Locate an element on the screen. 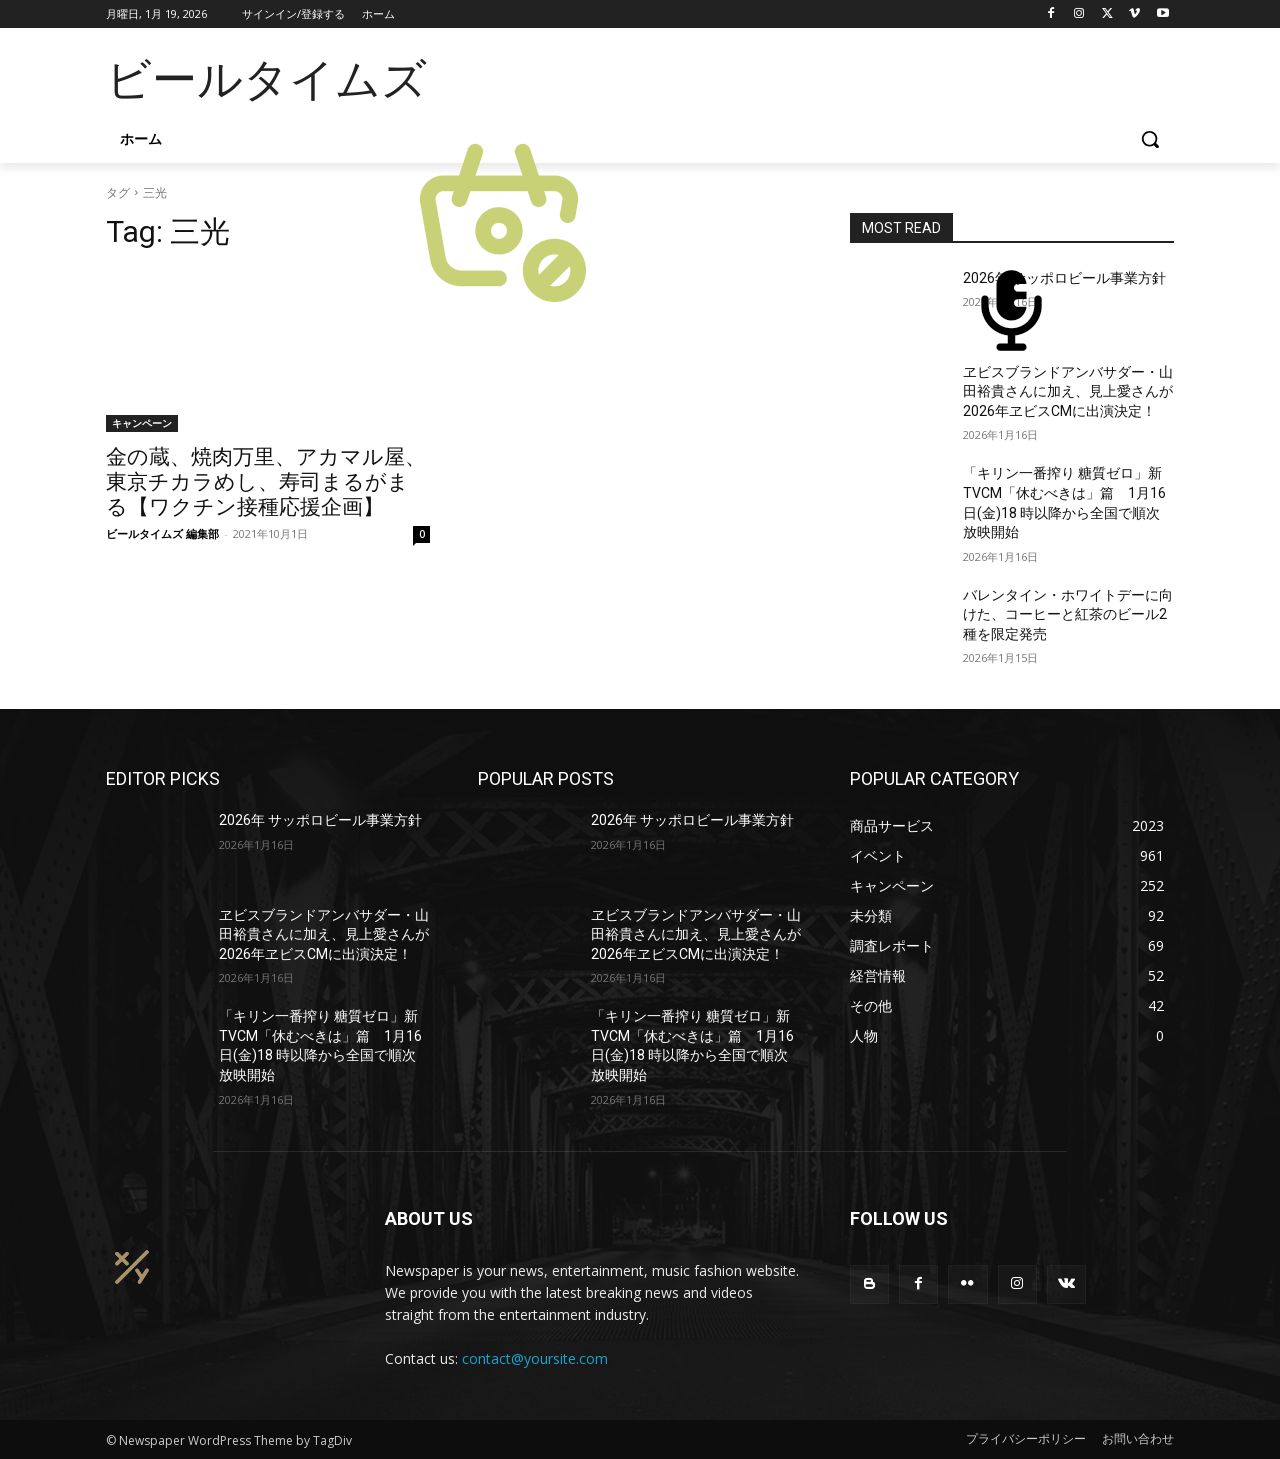  tap to record audio or voice message is located at coordinates (1011, 310).